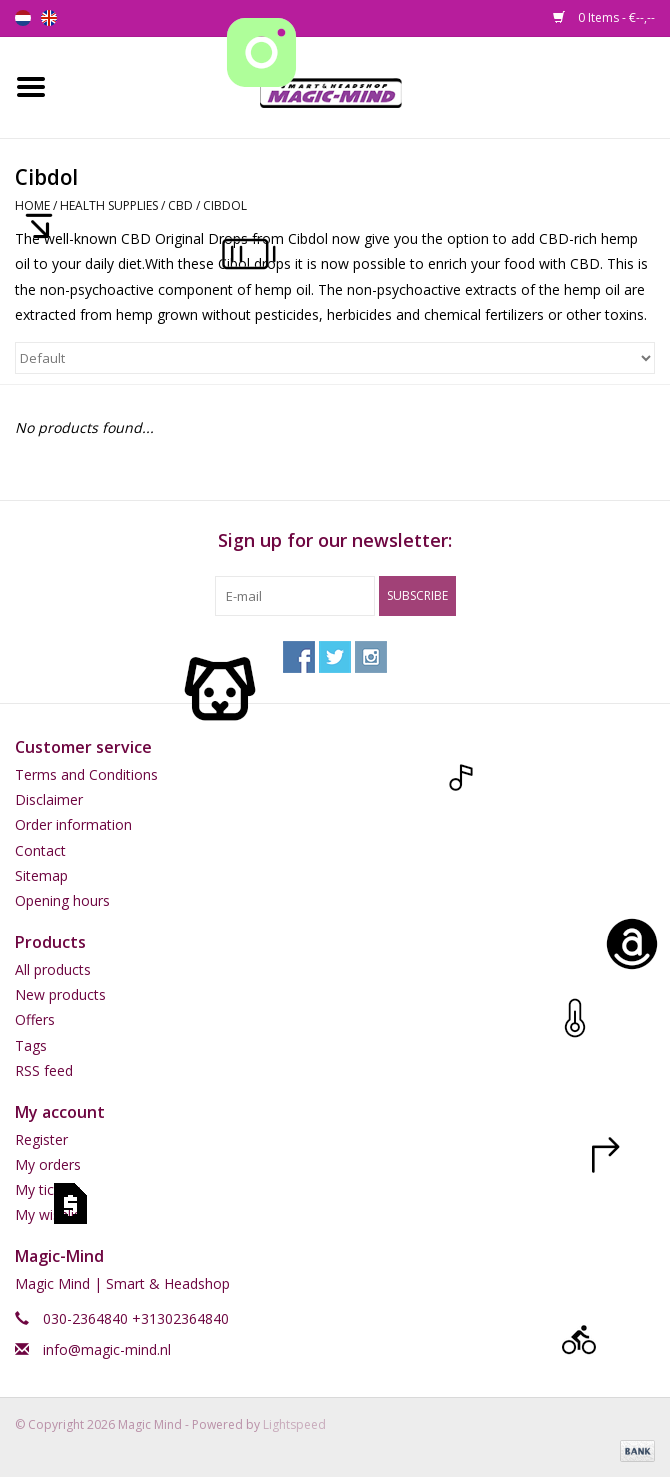 Image resolution: width=670 pixels, height=1477 pixels. Describe the element at coordinates (70, 1203) in the screenshot. I see `view invoice or billing document` at that location.